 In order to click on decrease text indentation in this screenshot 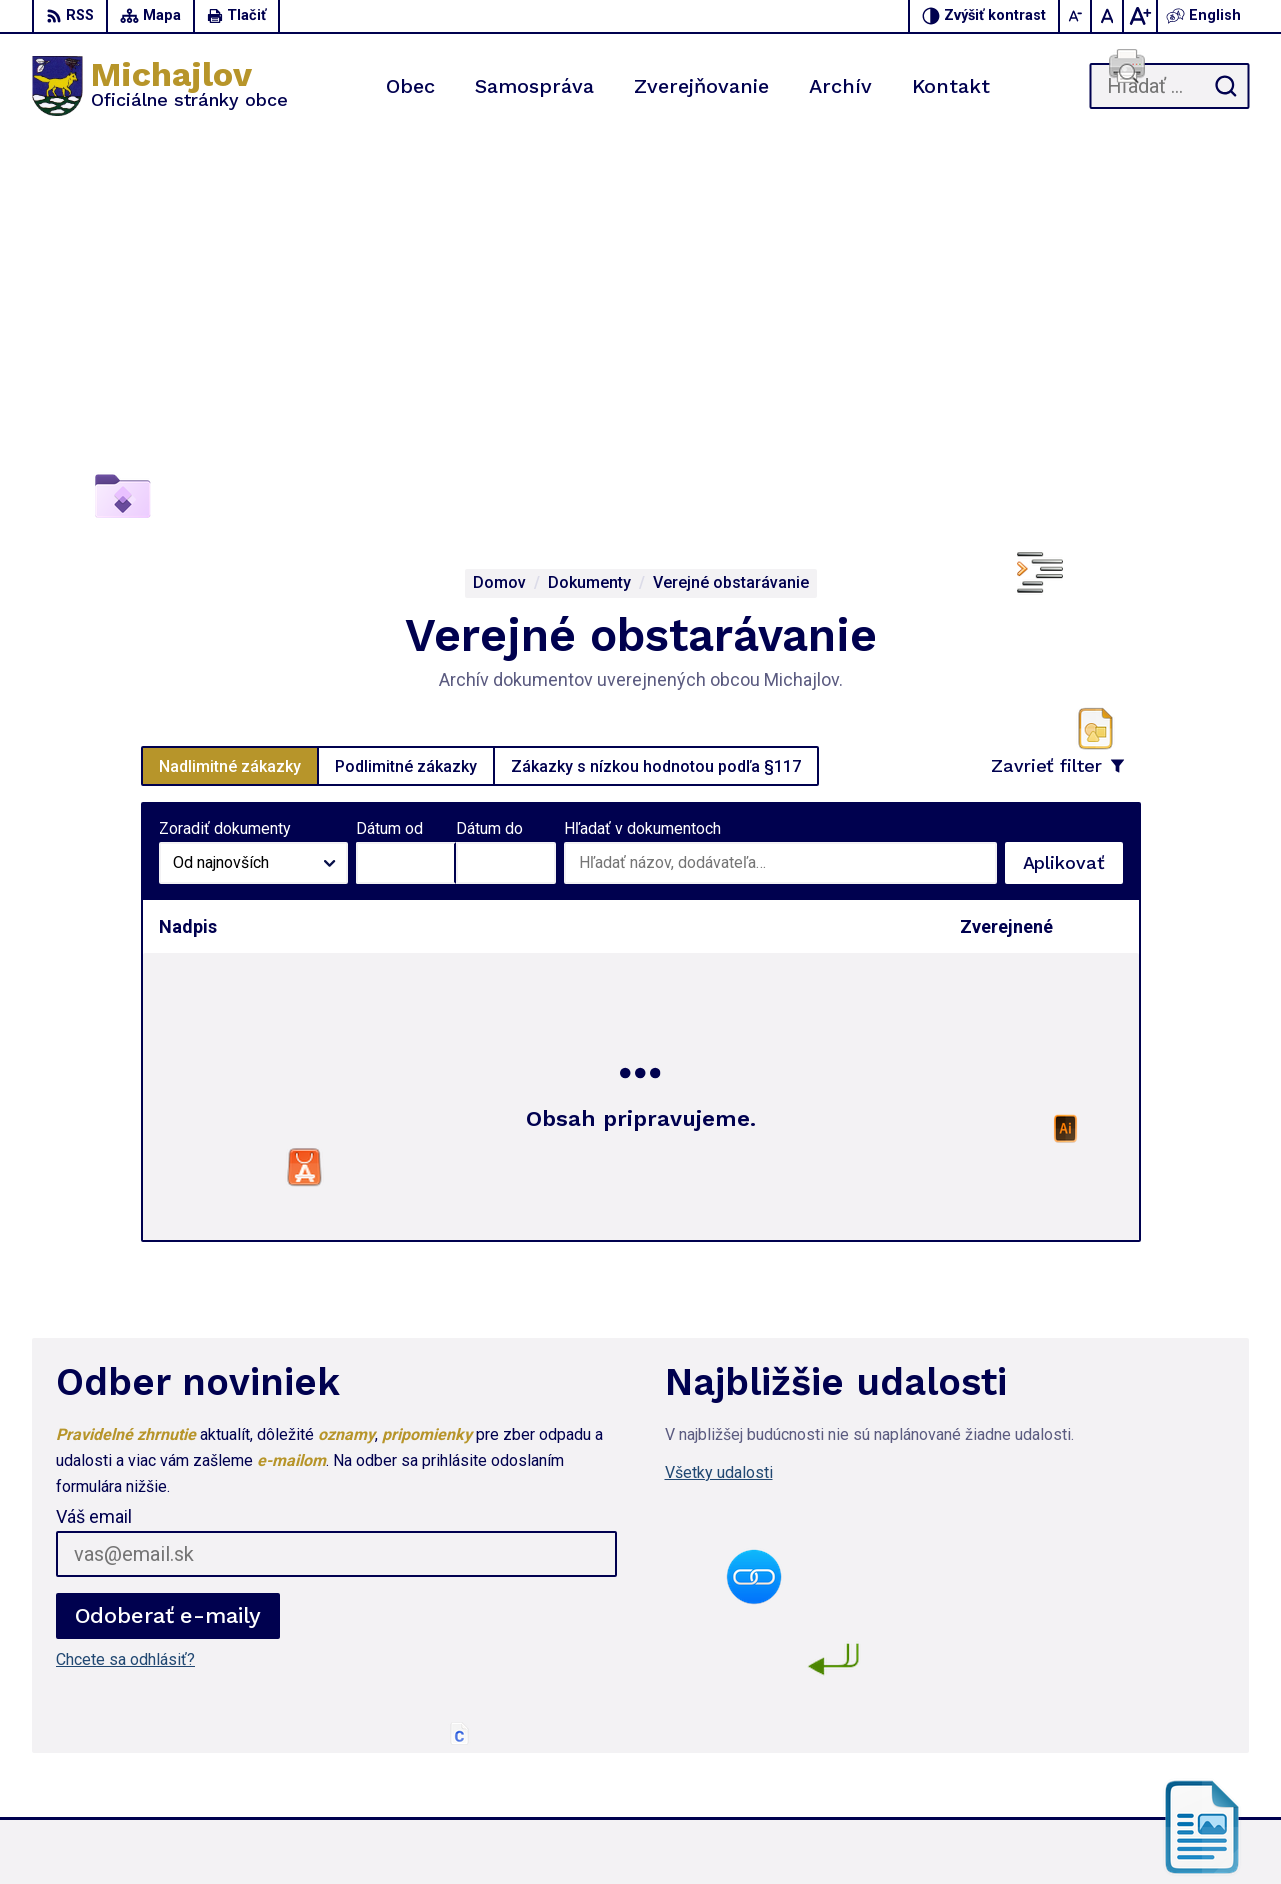, I will do `click(1040, 574)`.